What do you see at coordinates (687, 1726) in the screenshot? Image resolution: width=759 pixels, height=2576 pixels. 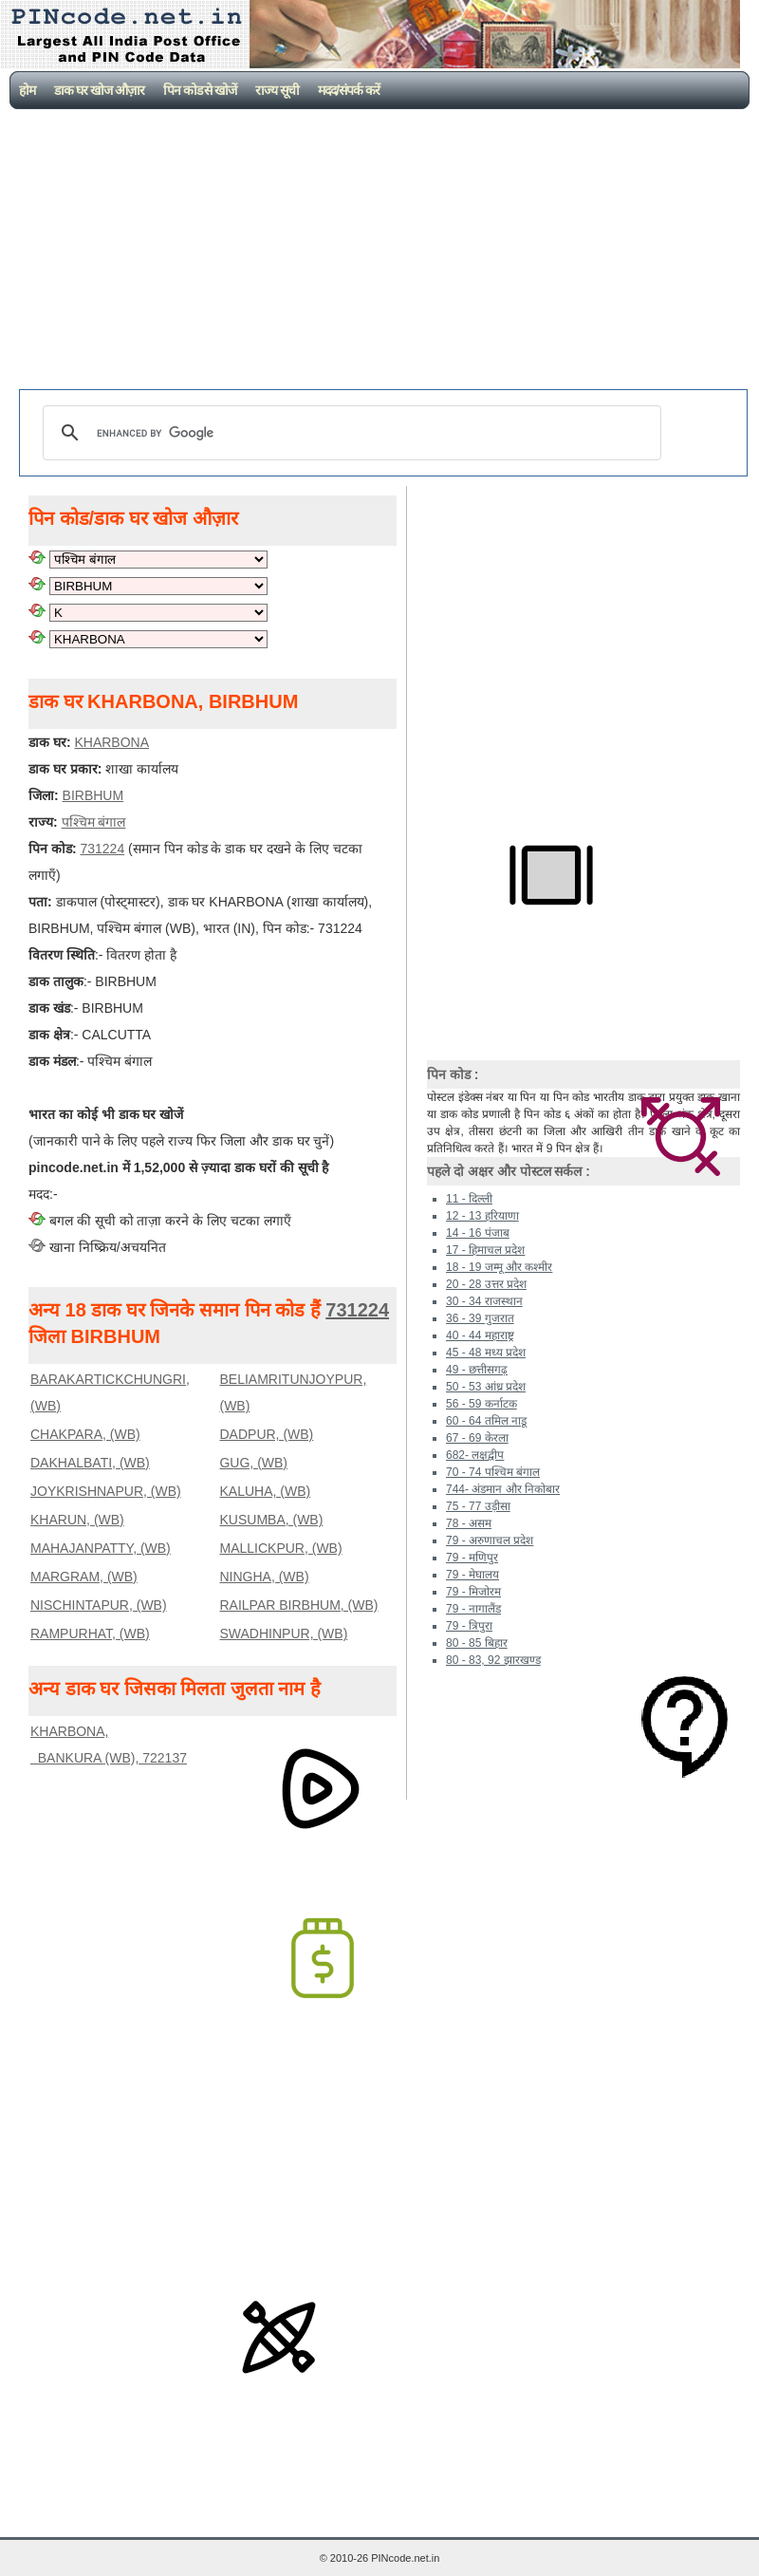 I see `contact customer support` at bounding box center [687, 1726].